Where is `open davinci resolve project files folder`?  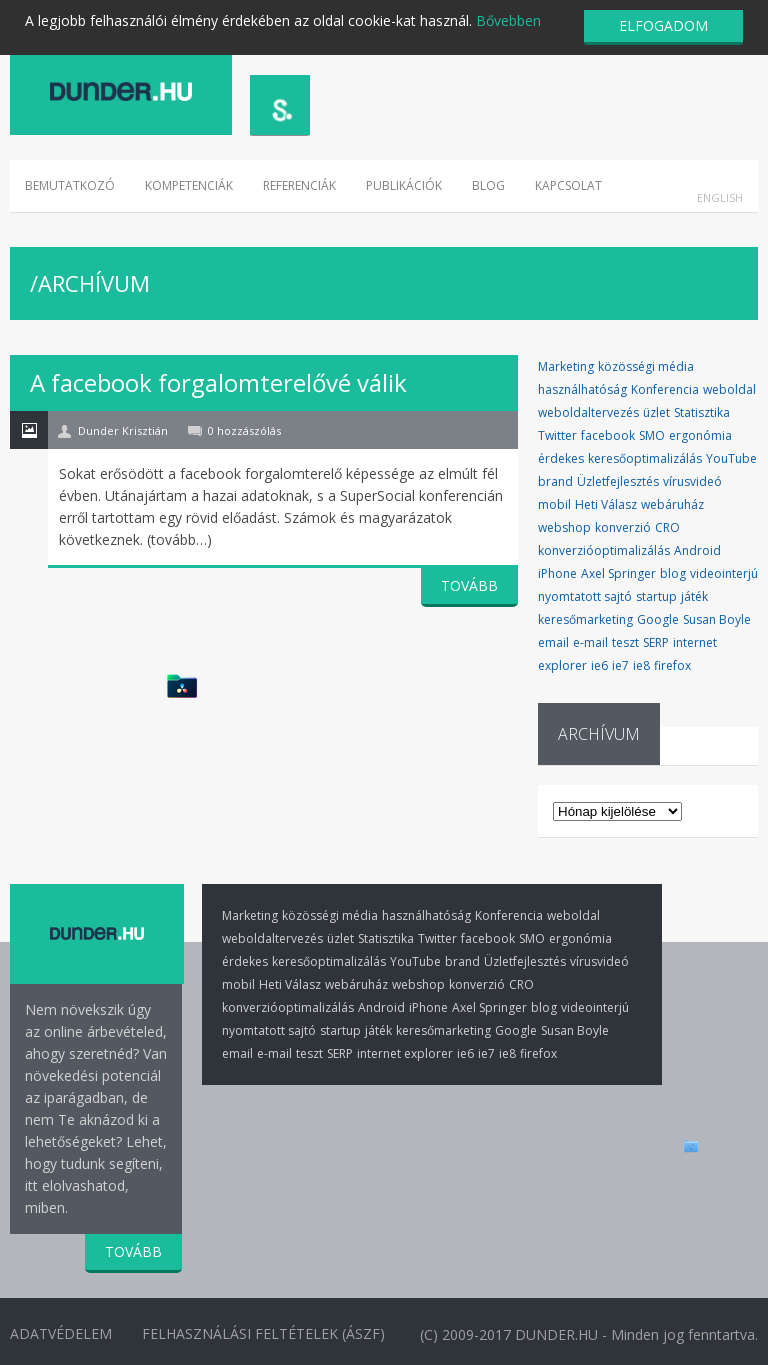
open davinci resolve project files folder is located at coordinates (182, 687).